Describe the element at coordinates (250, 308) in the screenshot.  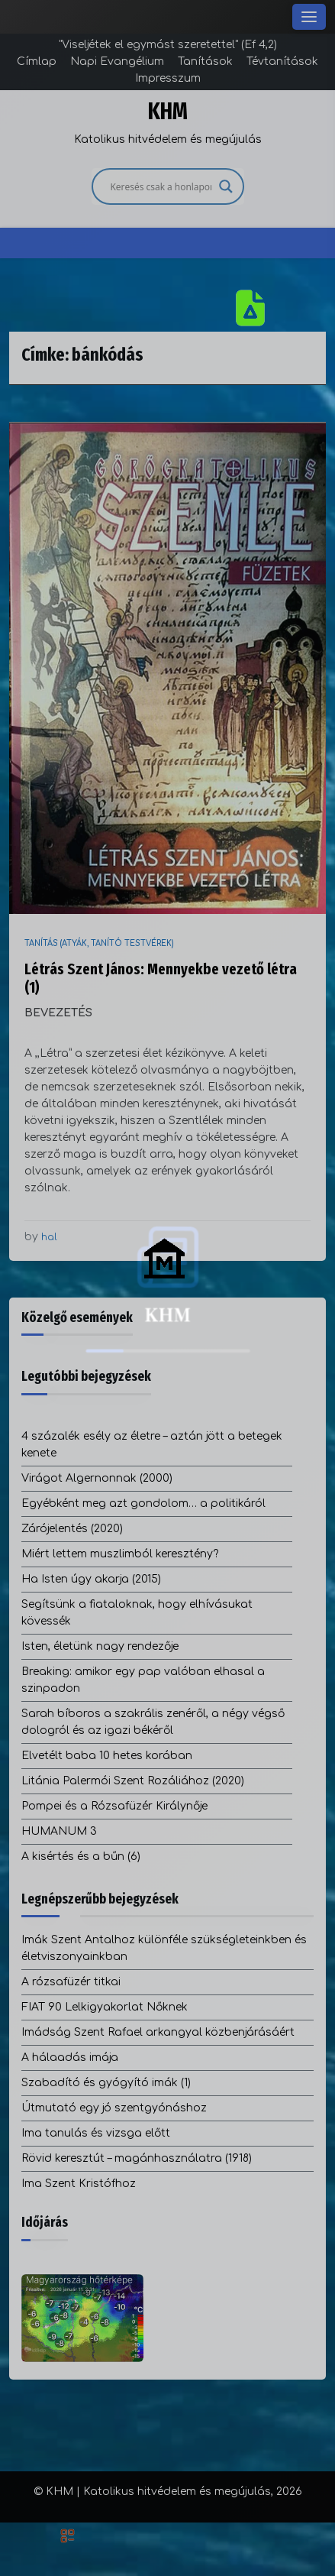
I see `view file changes or differences` at that location.